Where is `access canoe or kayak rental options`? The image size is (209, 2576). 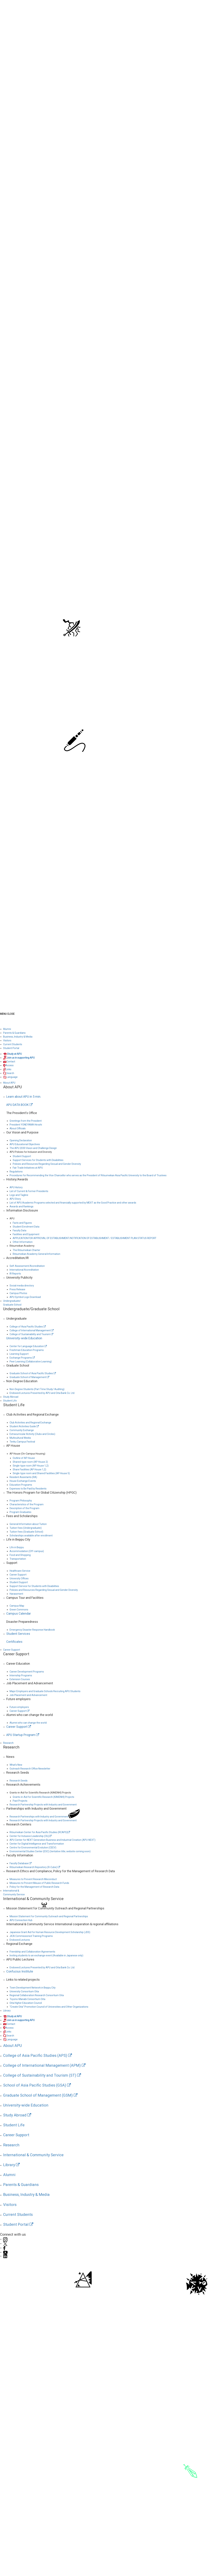
access canoe or kayak rental options is located at coordinates (74, 1814).